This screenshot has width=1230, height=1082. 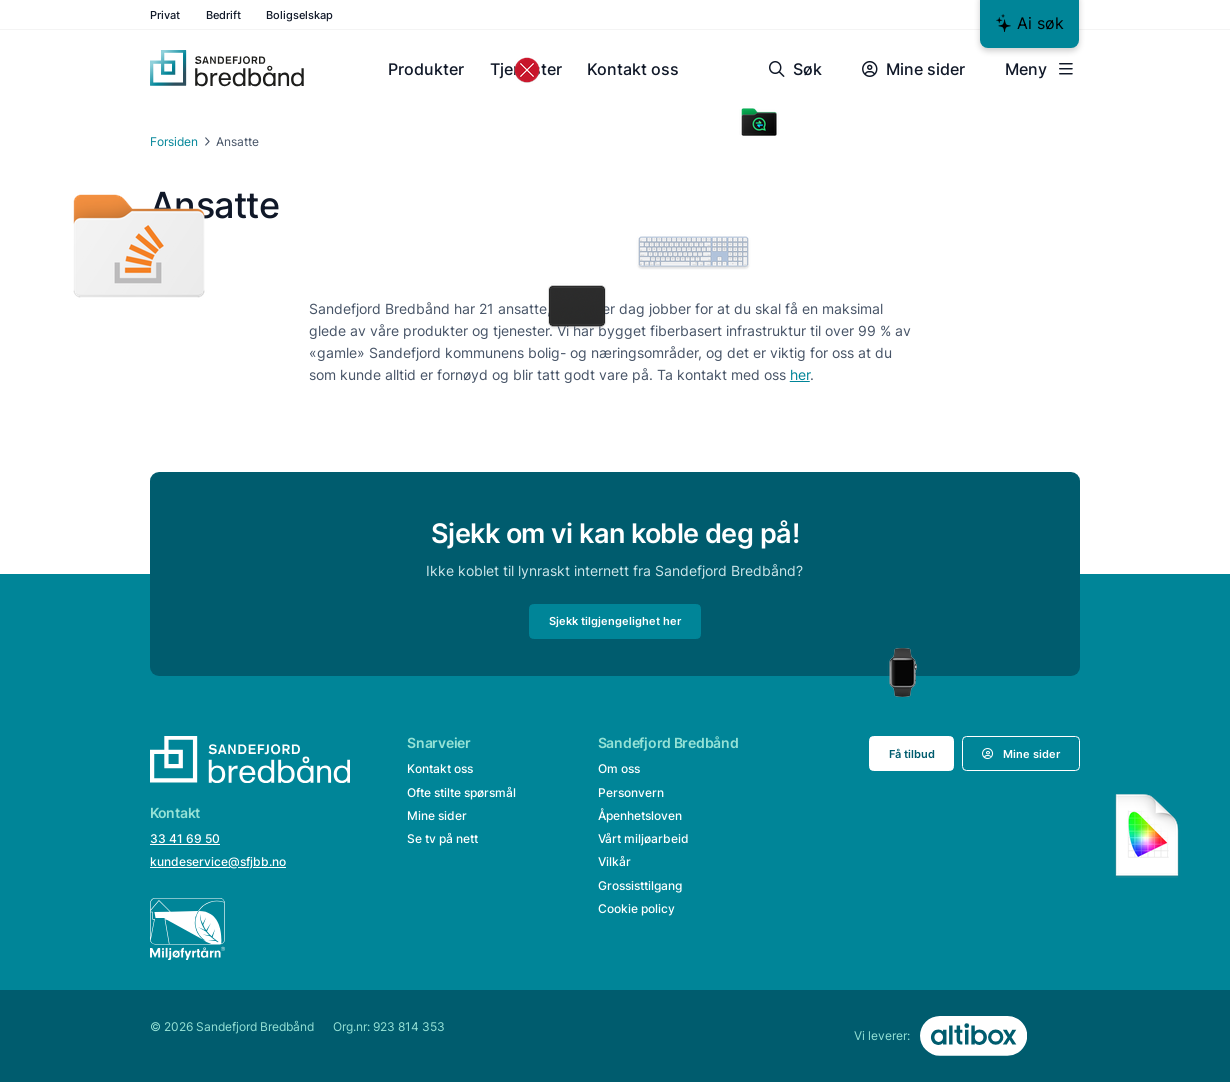 I want to click on indicates a connected bluetooth device, so click(x=577, y=306).